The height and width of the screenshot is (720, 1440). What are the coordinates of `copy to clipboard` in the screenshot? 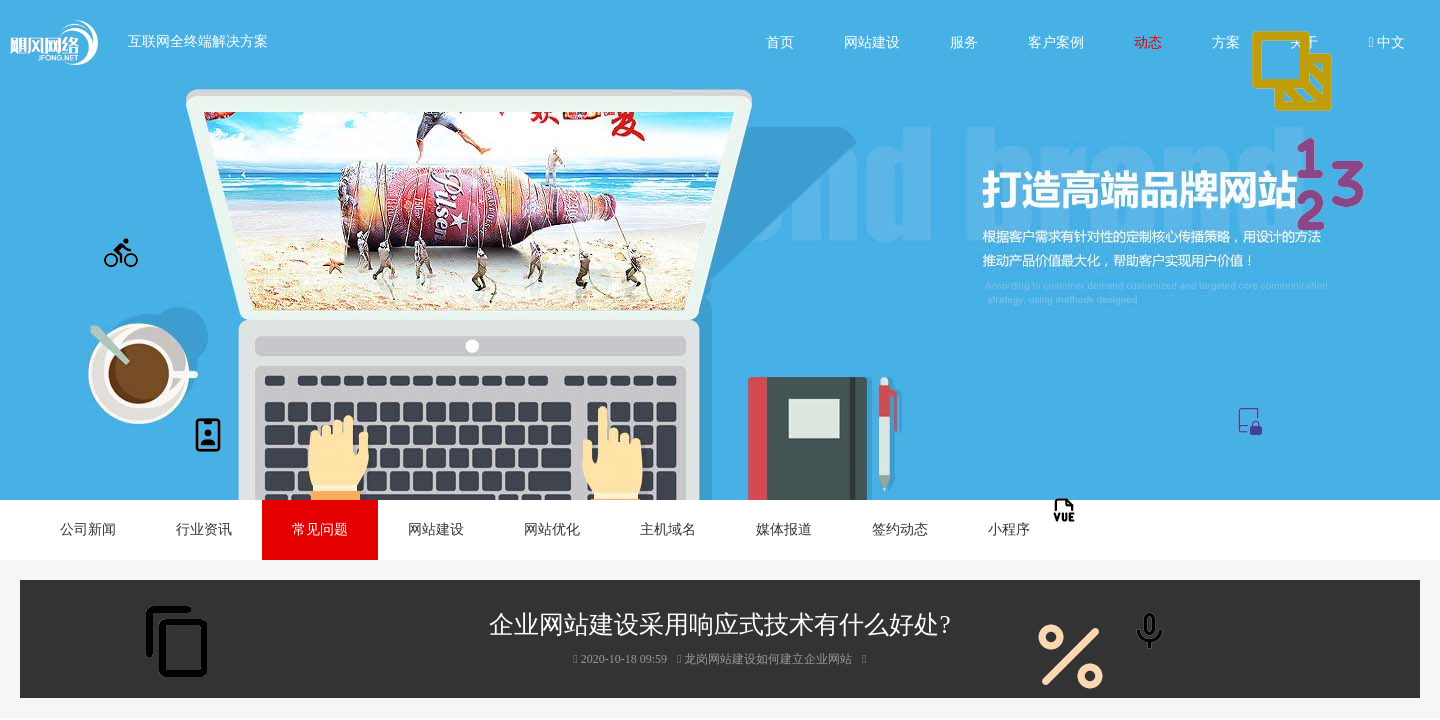 It's located at (178, 641).